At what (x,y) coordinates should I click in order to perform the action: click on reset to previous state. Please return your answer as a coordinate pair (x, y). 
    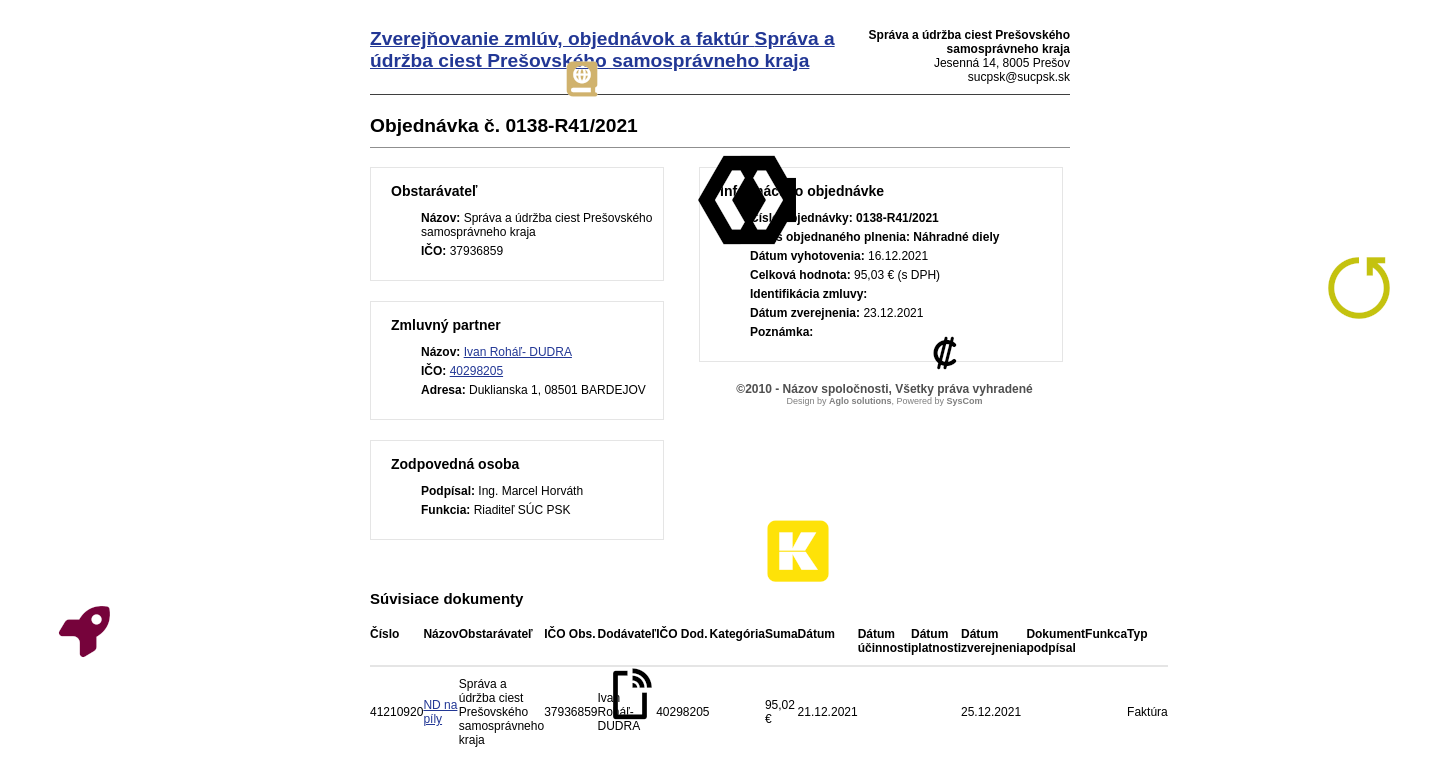
    Looking at the image, I should click on (1359, 288).